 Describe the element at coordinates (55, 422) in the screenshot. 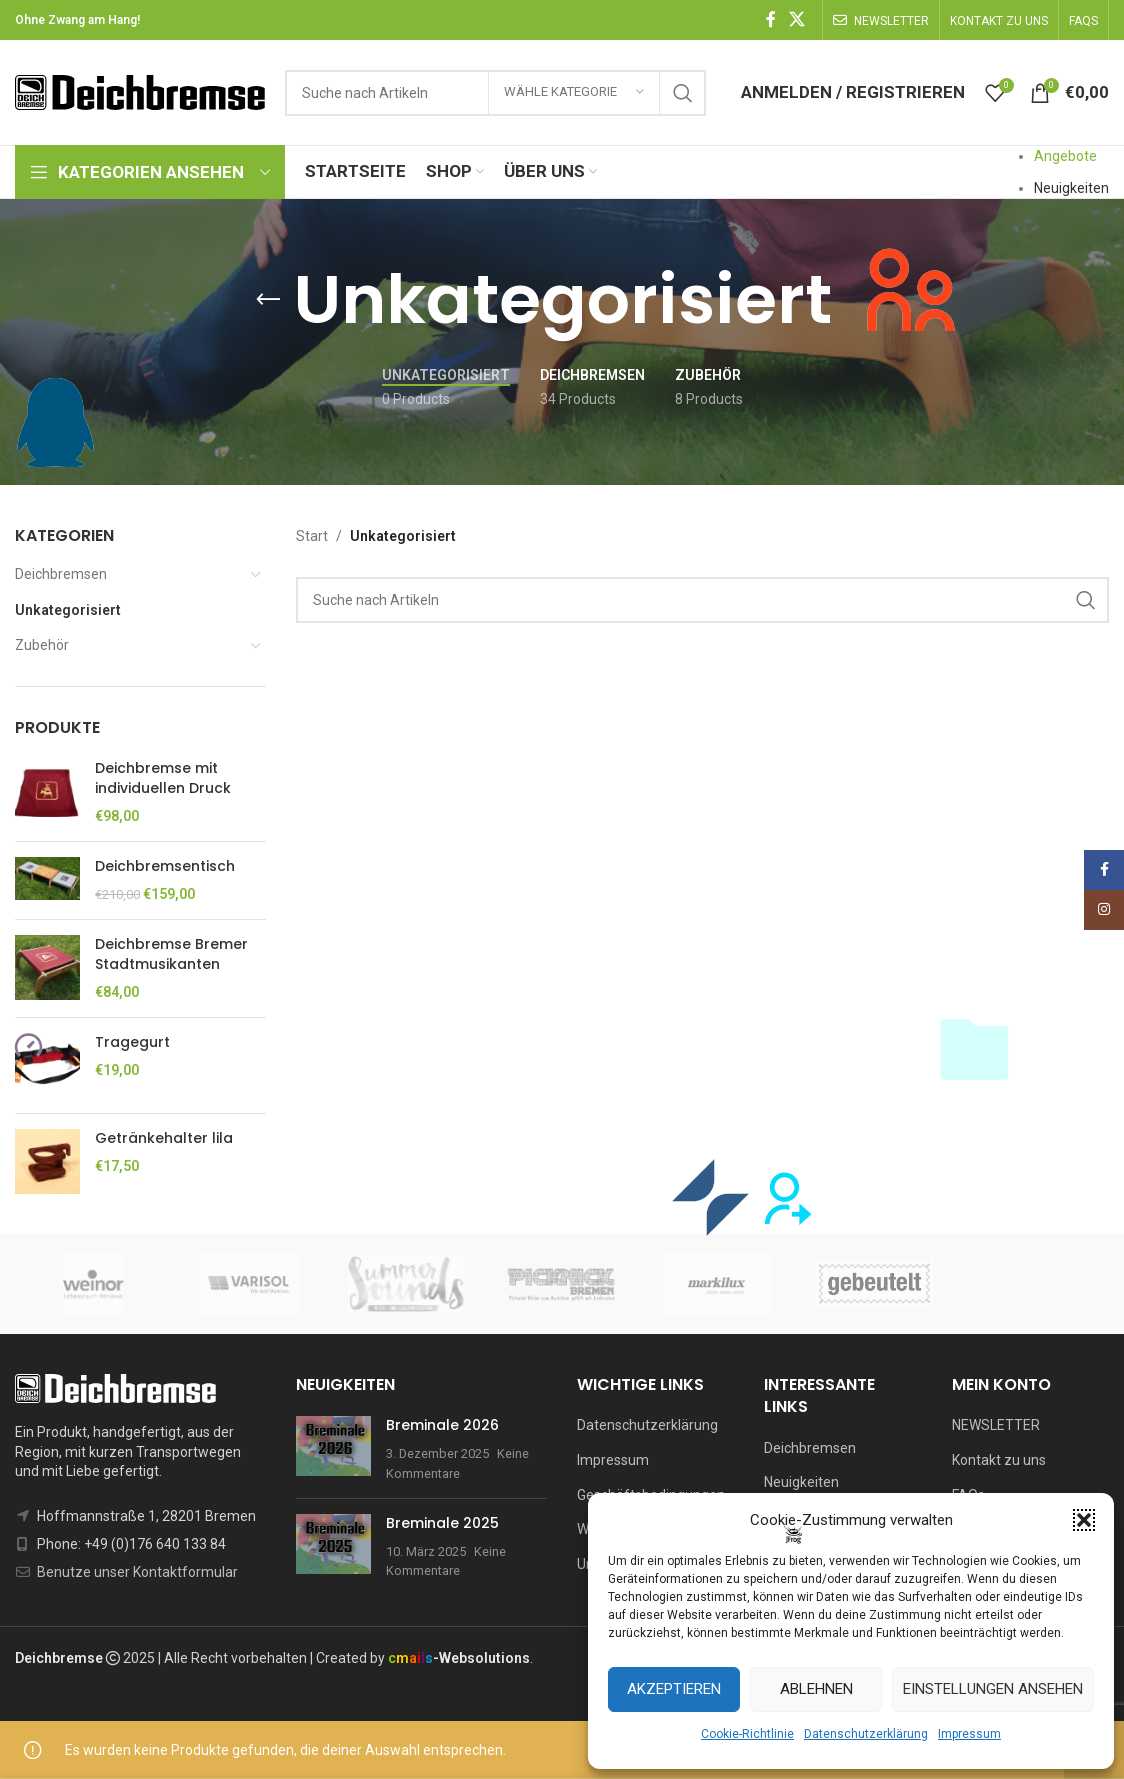

I see `open QQ messenger app` at that location.